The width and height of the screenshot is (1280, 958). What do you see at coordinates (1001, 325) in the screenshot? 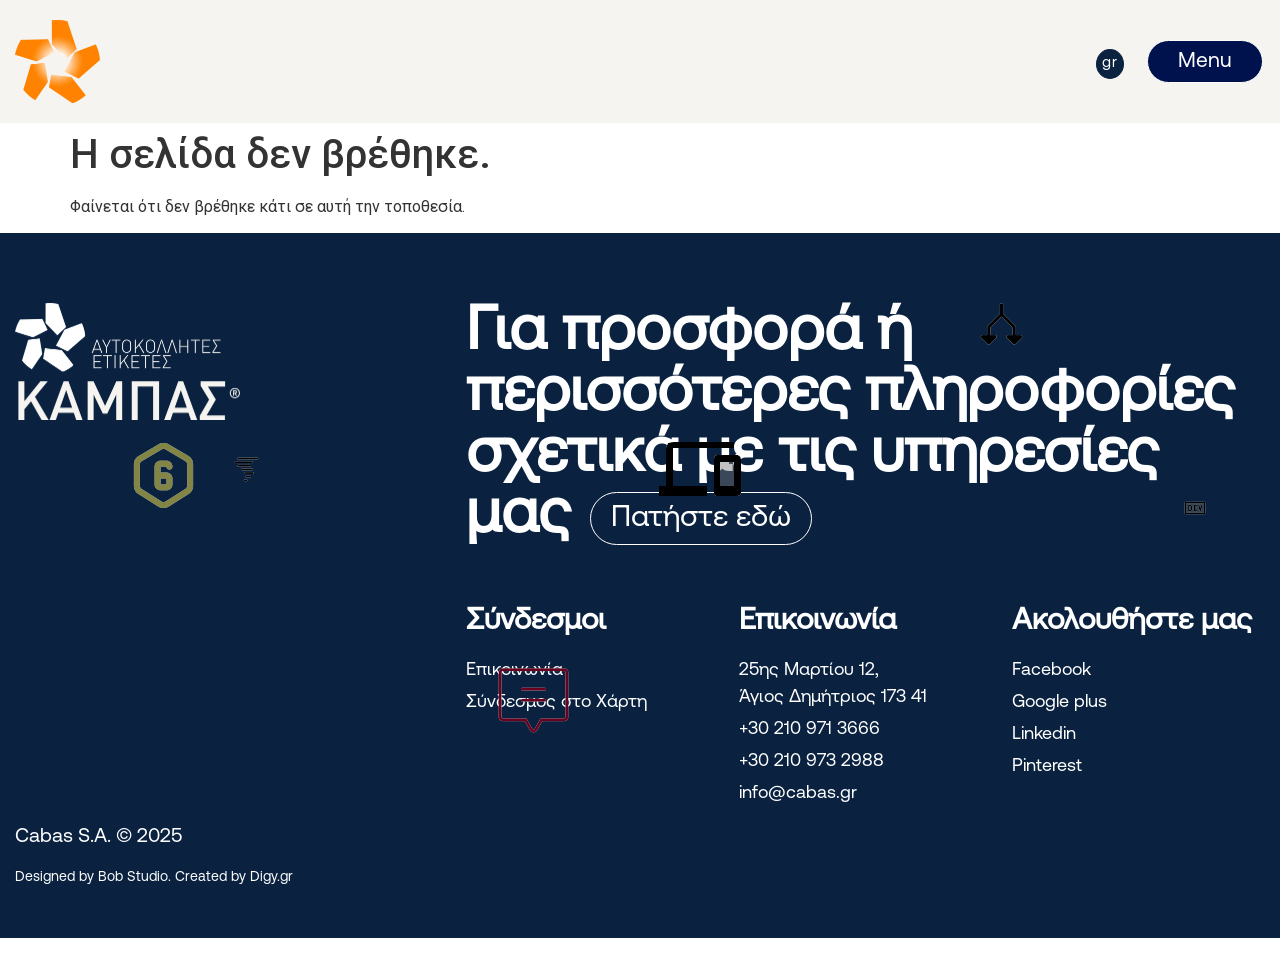
I see `split content into multiple paths` at bounding box center [1001, 325].